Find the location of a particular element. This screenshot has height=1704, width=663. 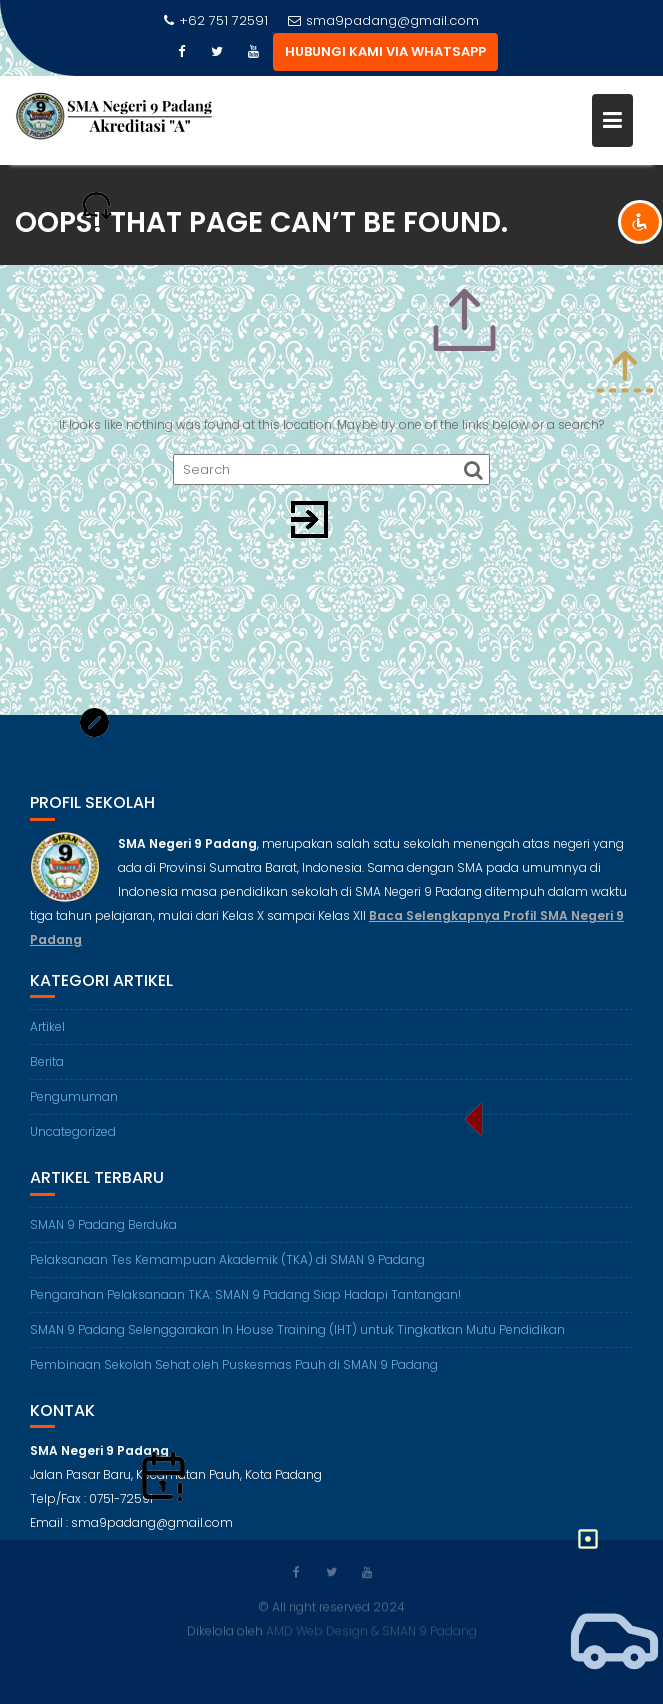

log out of the current account is located at coordinates (309, 519).